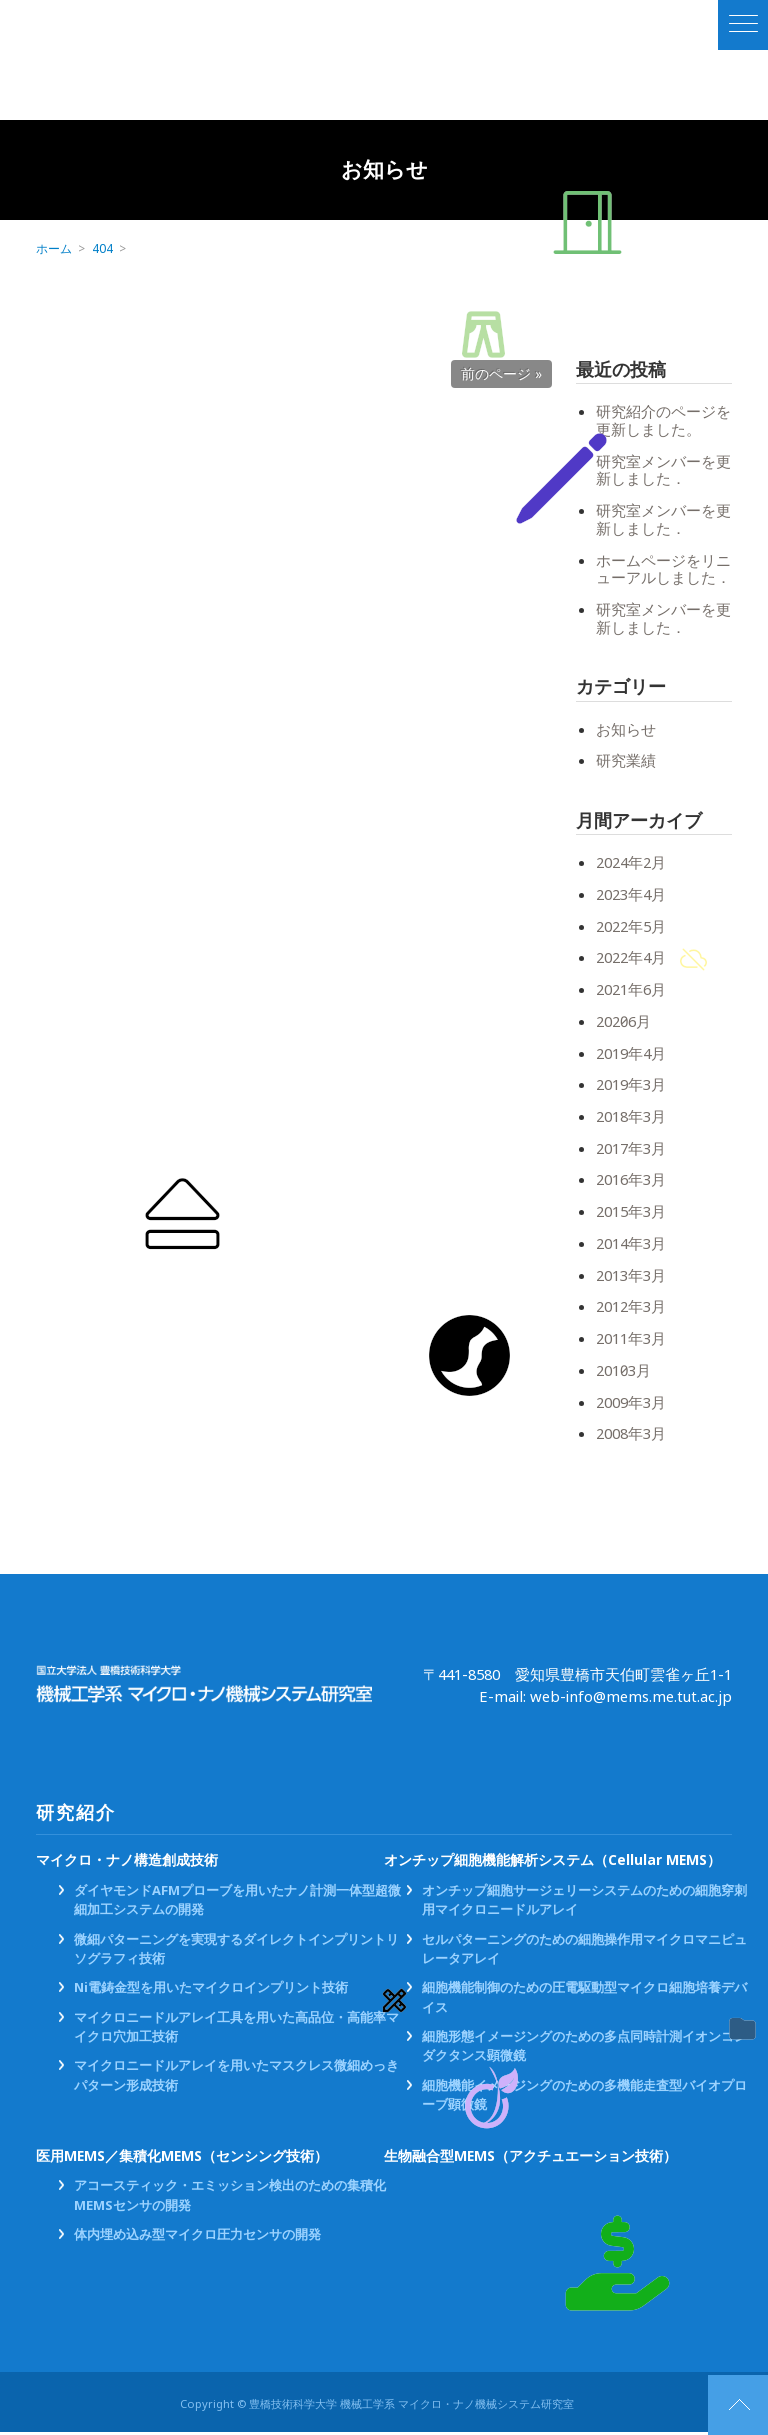 The height and width of the screenshot is (2435, 768). I want to click on access design tools and services, so click(394, 2000).